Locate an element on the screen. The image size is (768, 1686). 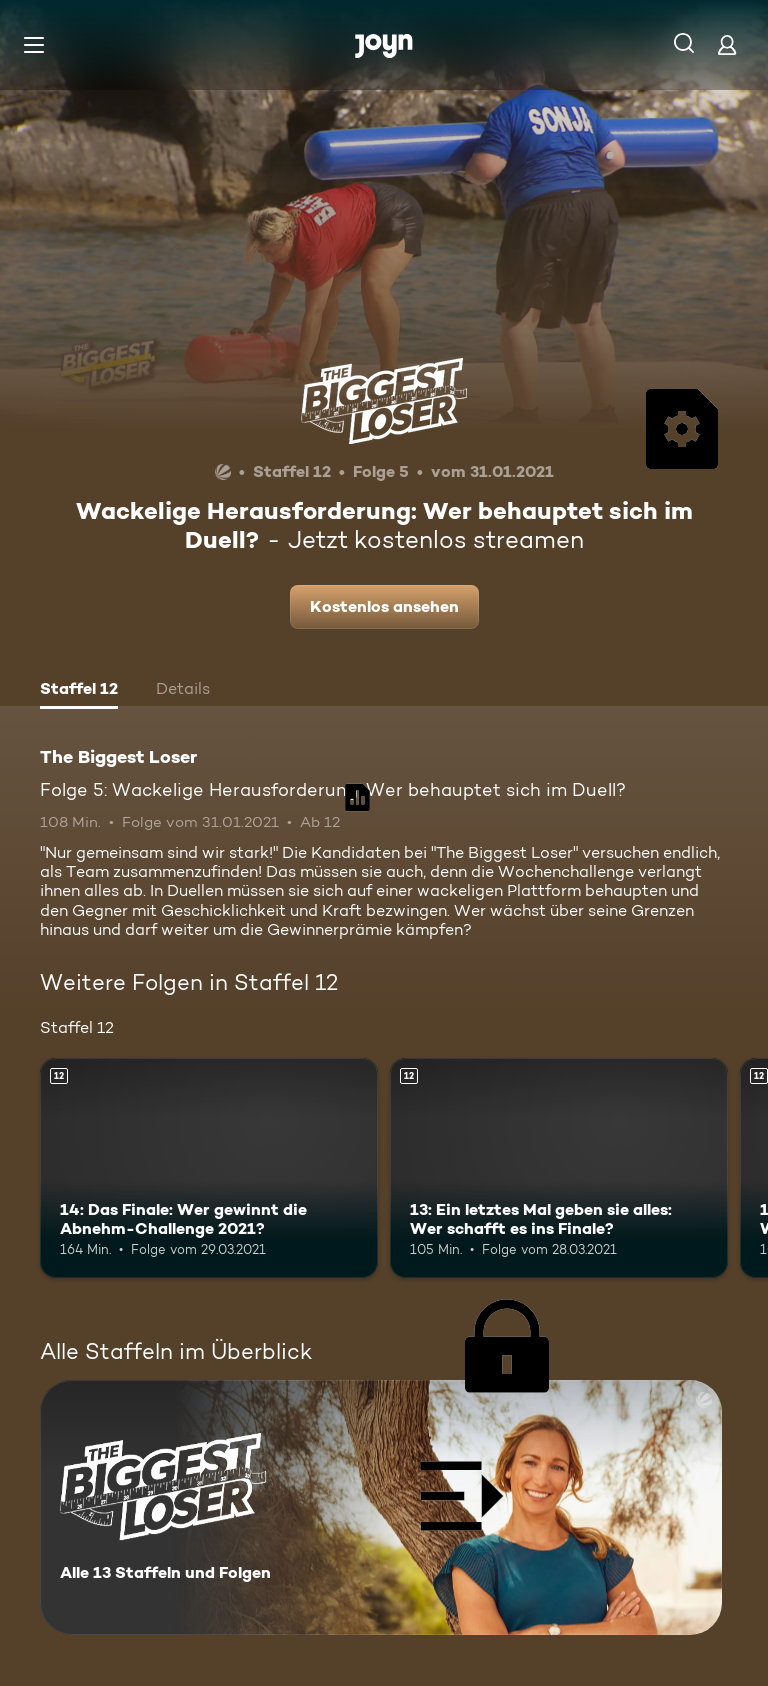
expand or unfold a navigation menu is located at coordinates (460, 1496).